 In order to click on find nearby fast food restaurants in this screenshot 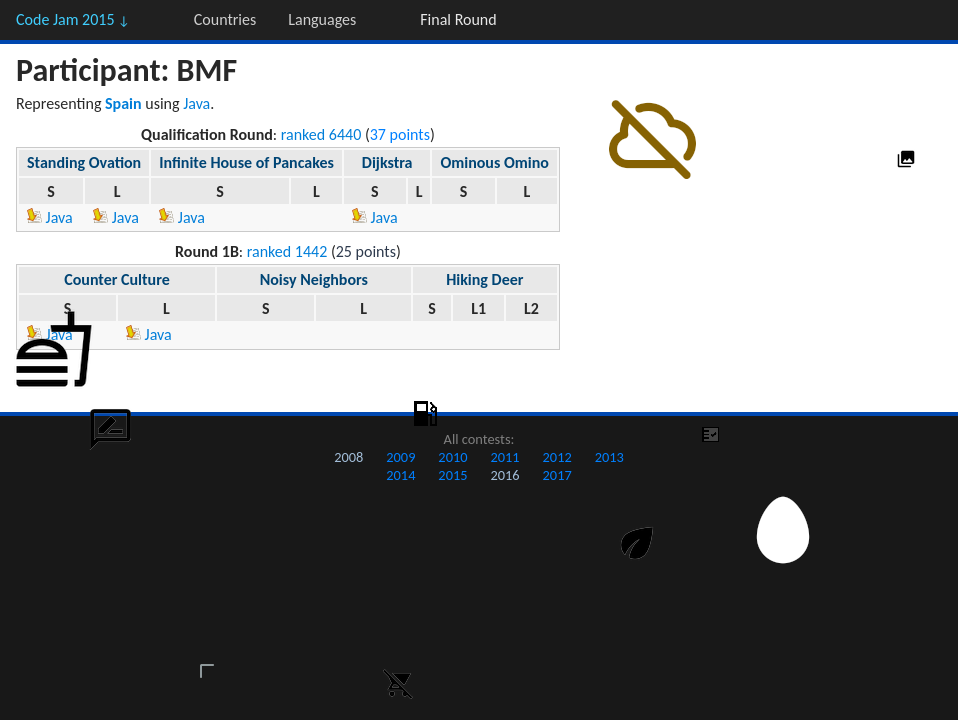, I will do `click(54, 349)`.